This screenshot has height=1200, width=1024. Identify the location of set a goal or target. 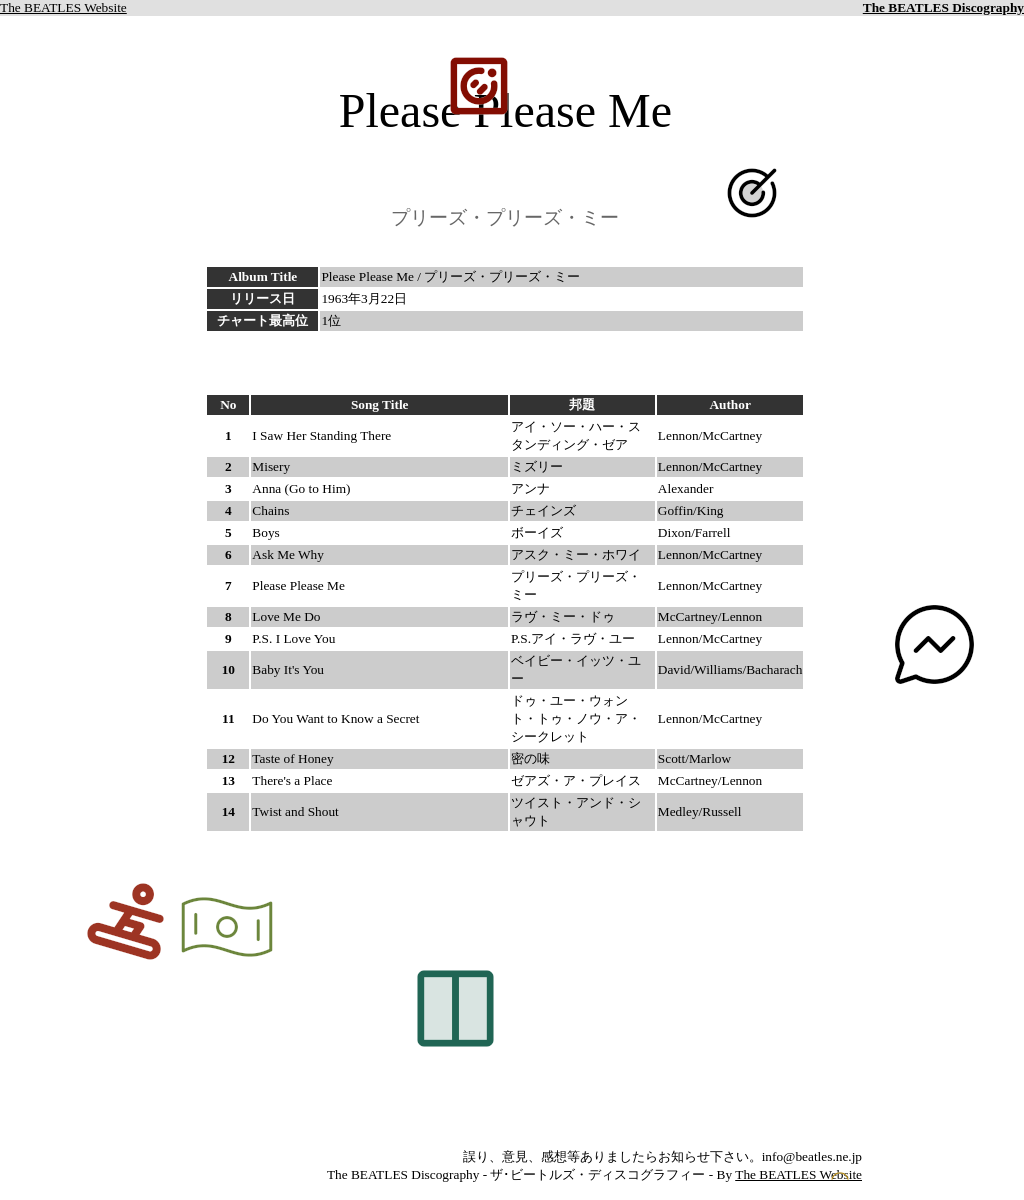
(752, 193).